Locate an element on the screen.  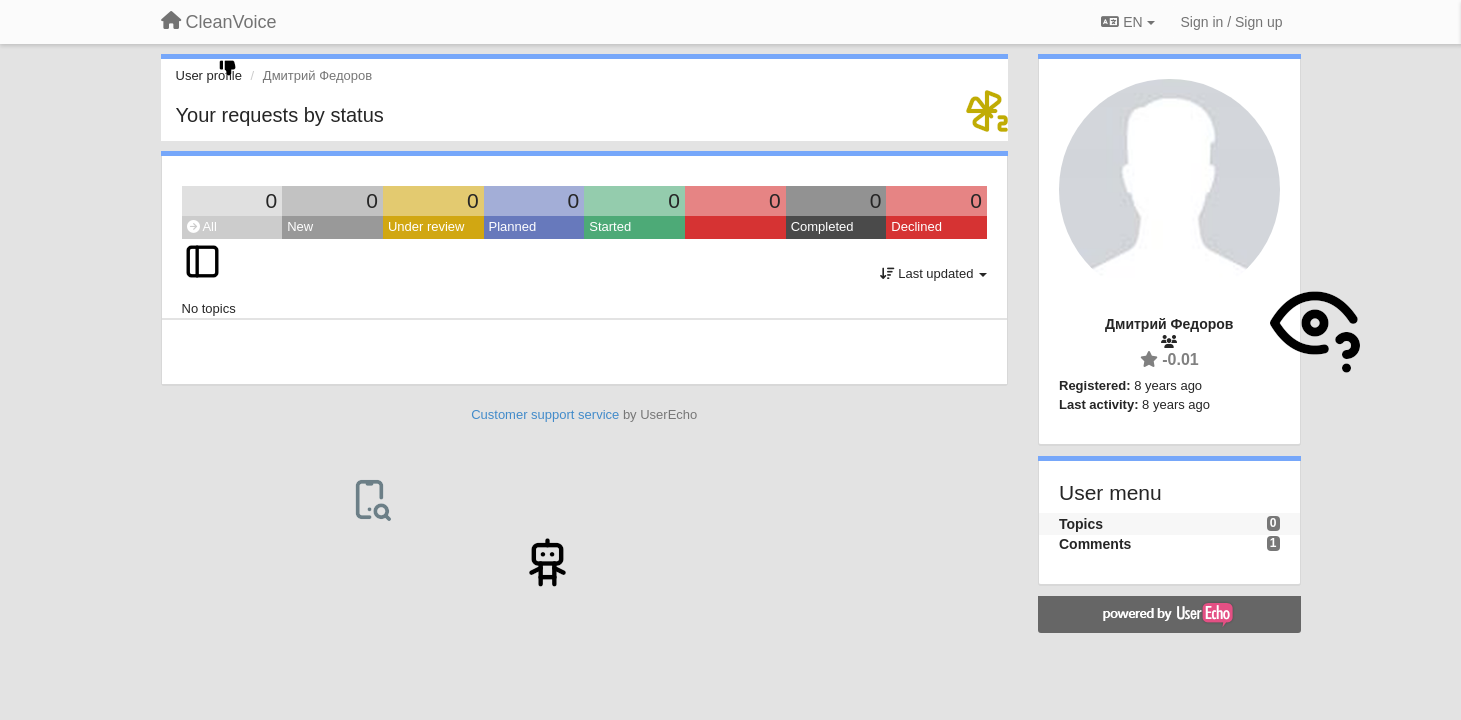
dislike or downvote content is located at coordinates (228, 68).